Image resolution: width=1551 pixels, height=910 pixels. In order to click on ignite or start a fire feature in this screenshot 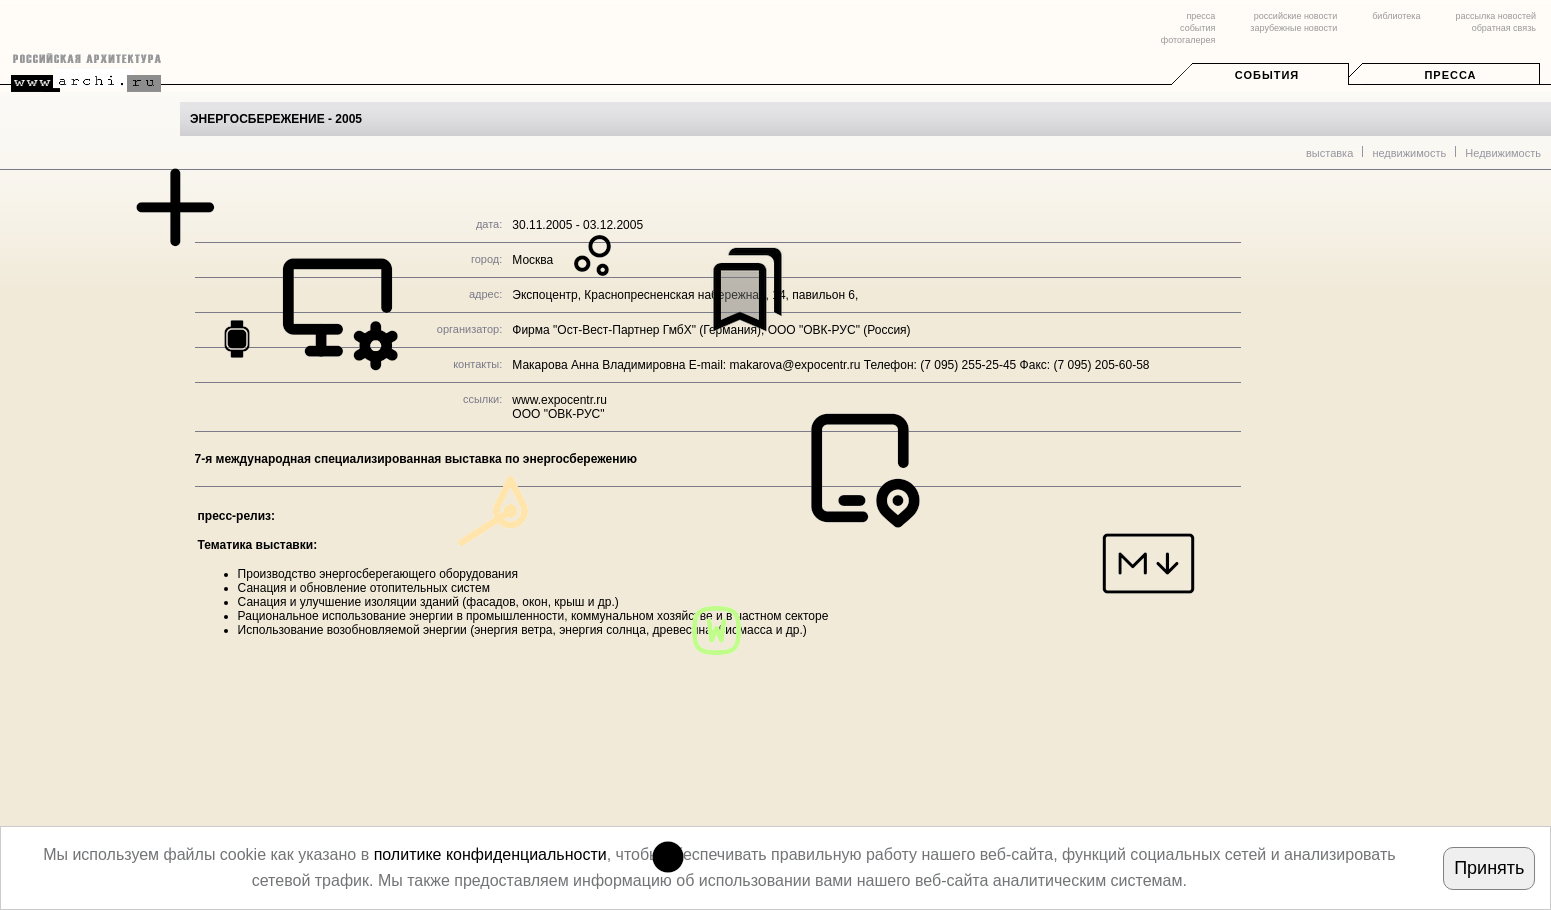, I will do `click(493, 511)`.